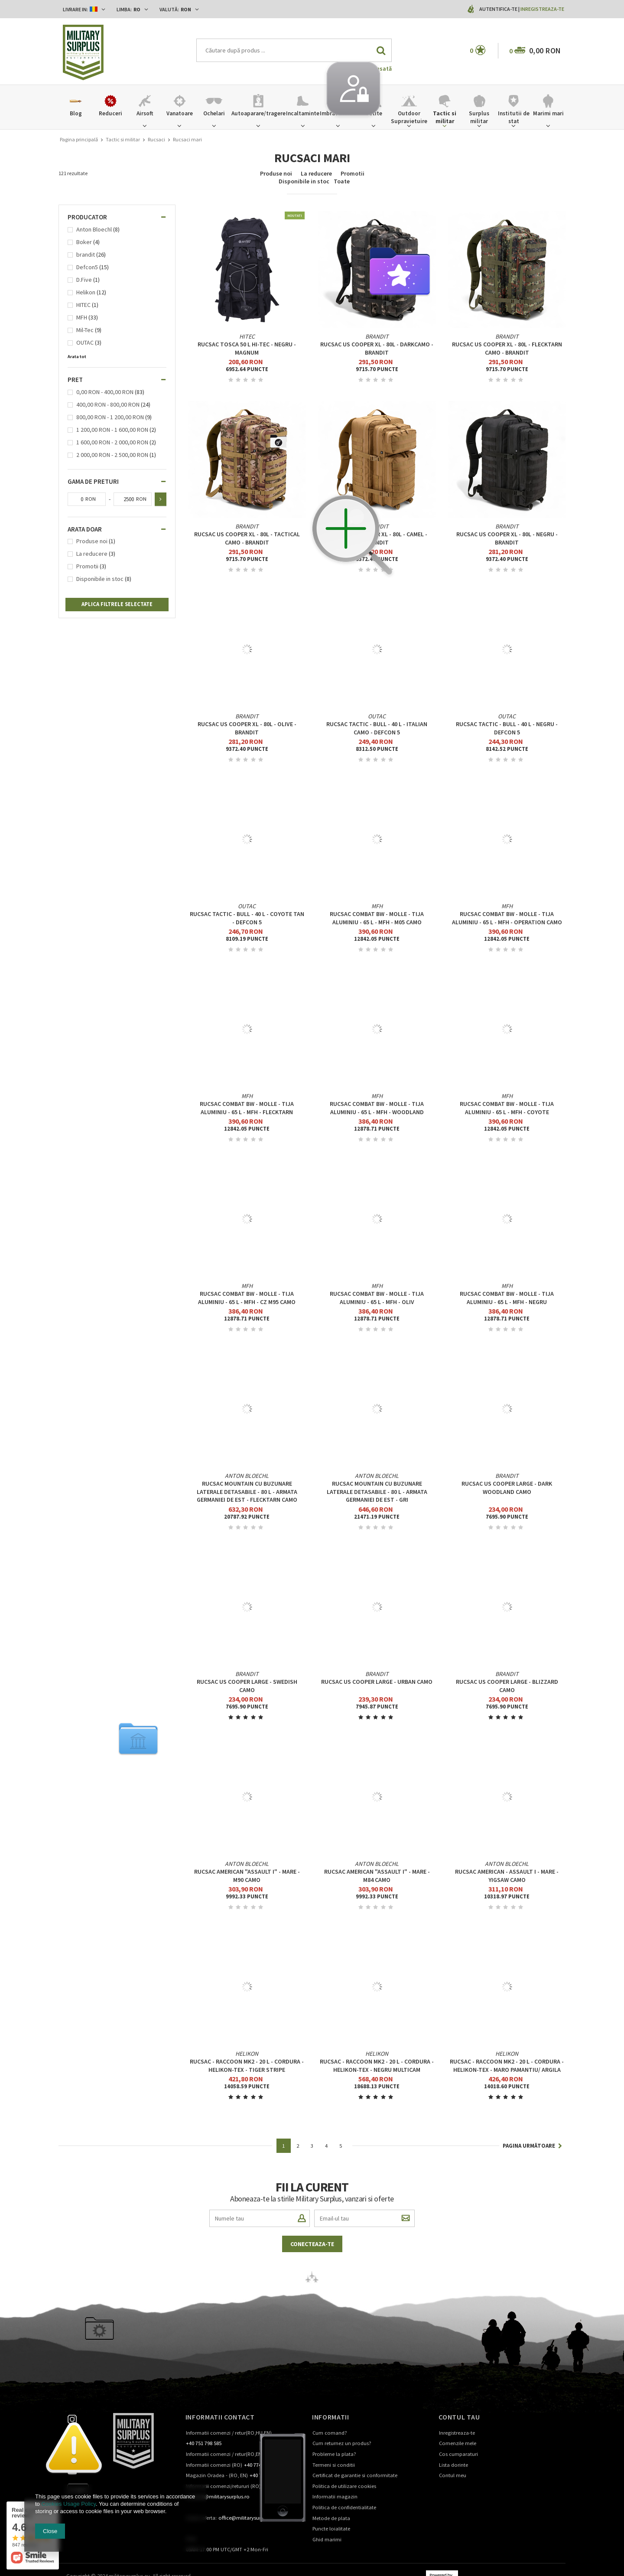 The width and height of the screenshot is (624, 2576). What do you see at coordinates (74, 2447) in the screenshot?
I see `report a system problem or crash` at bounding box center [74, 2447].